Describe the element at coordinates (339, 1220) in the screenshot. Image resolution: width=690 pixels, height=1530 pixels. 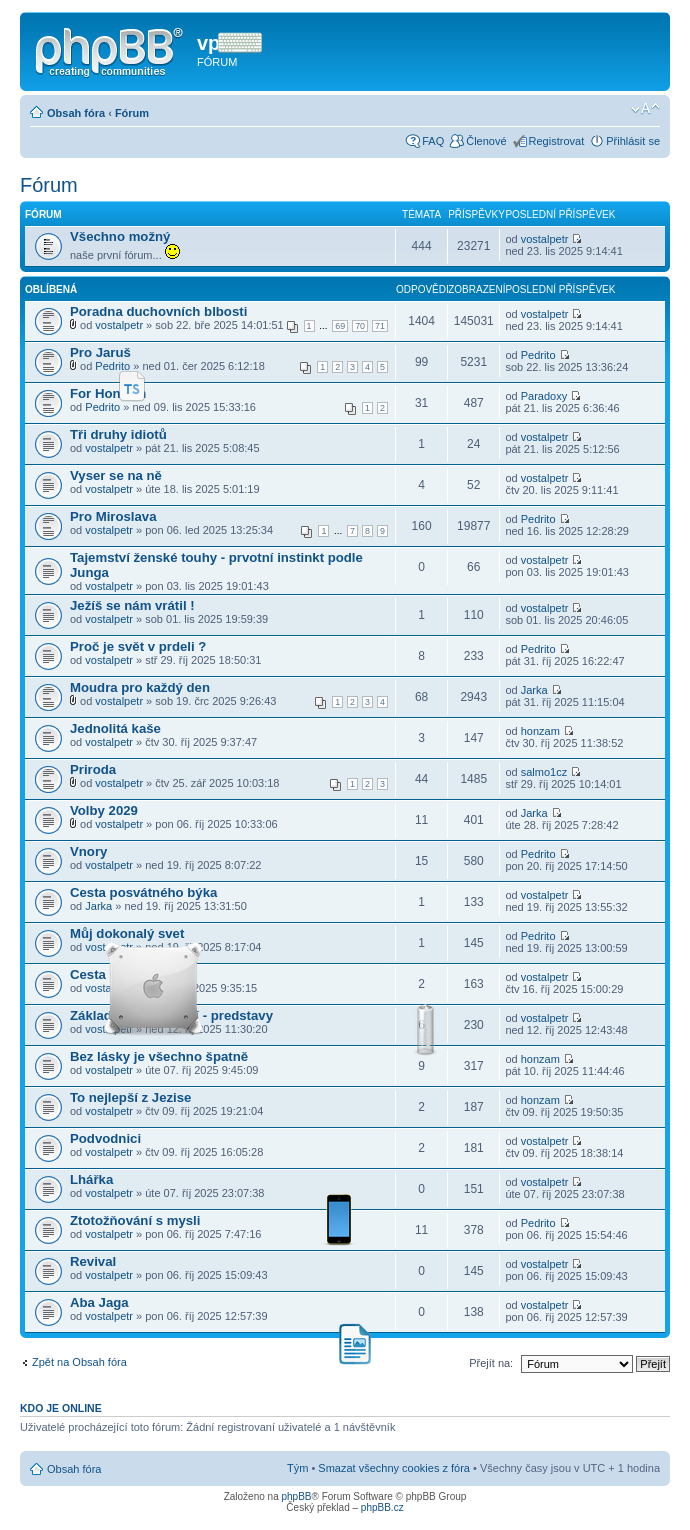
I see `connected iPhone 5c device` at that location.